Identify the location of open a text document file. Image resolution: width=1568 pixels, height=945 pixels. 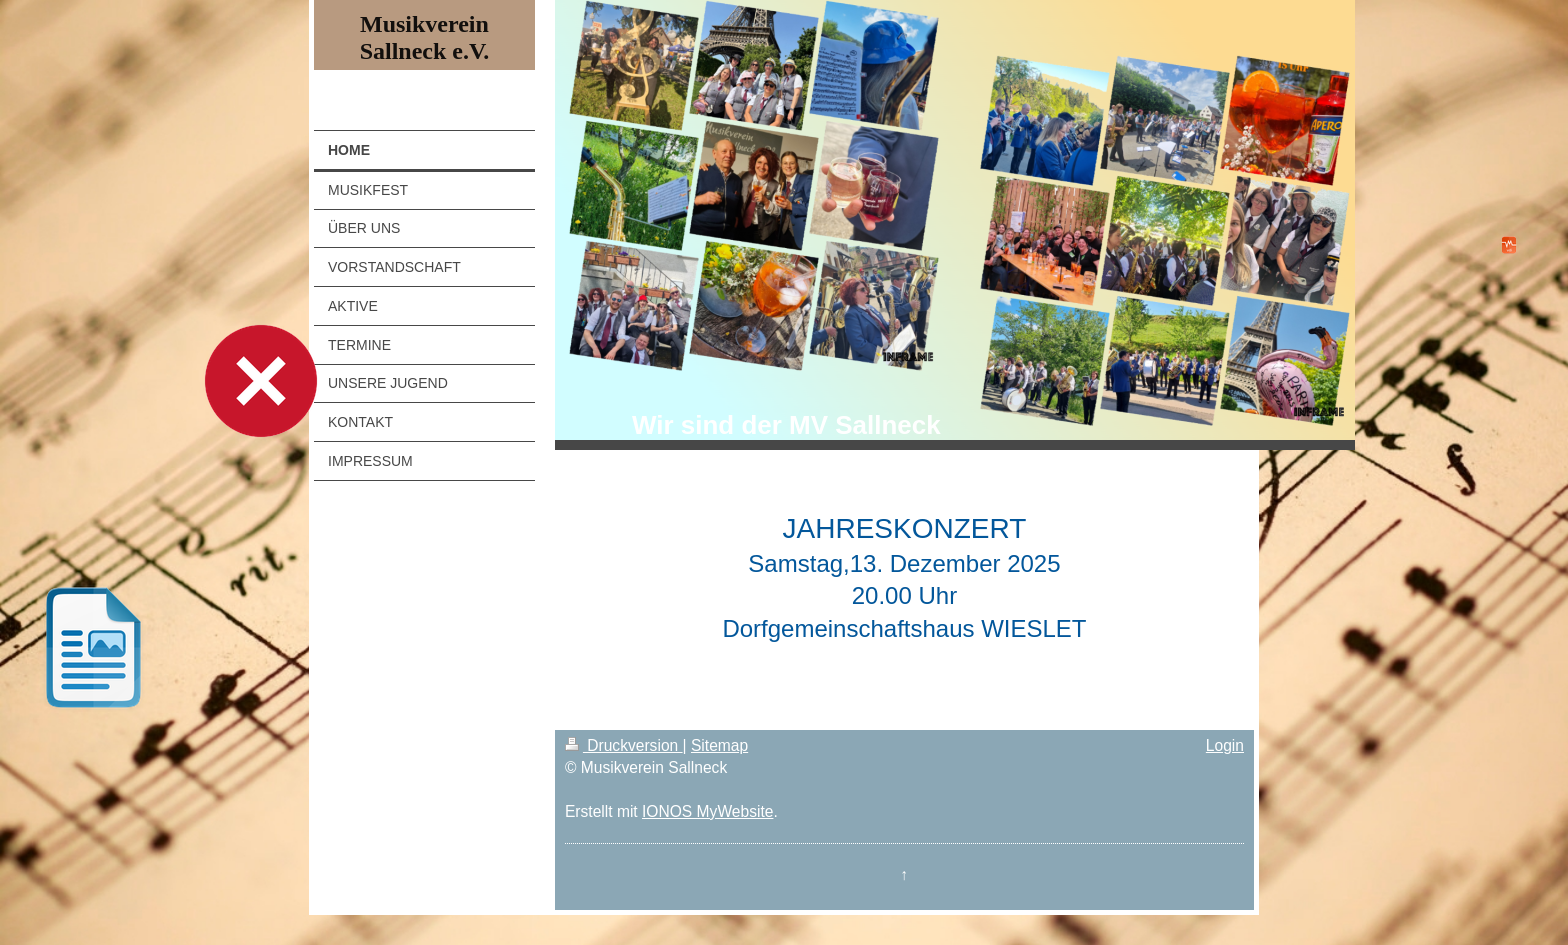
(93, 647).